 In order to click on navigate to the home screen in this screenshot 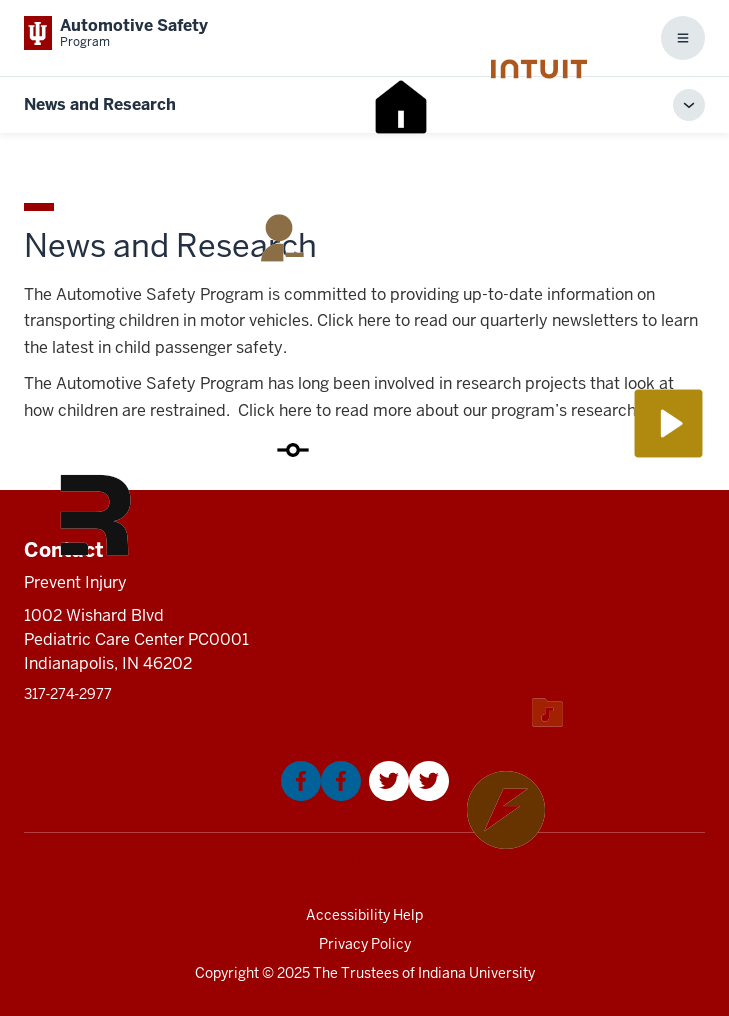, I will do `click(401, 108)`.